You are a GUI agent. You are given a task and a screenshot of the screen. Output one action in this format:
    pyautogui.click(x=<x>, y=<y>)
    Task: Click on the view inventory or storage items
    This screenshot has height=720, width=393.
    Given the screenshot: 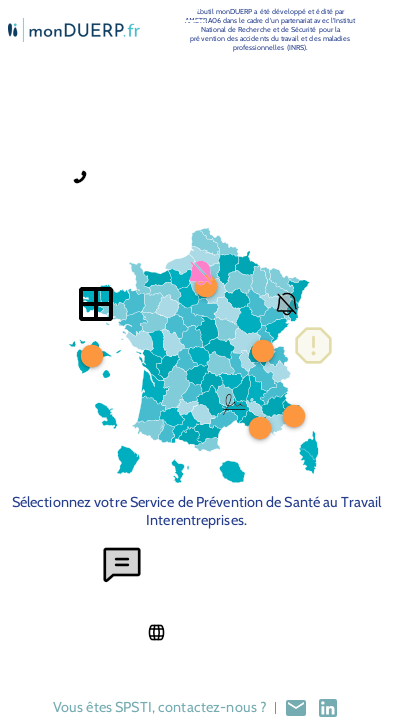 What is the action you would take?
    pyautogui.click(x=156, y=632)
    